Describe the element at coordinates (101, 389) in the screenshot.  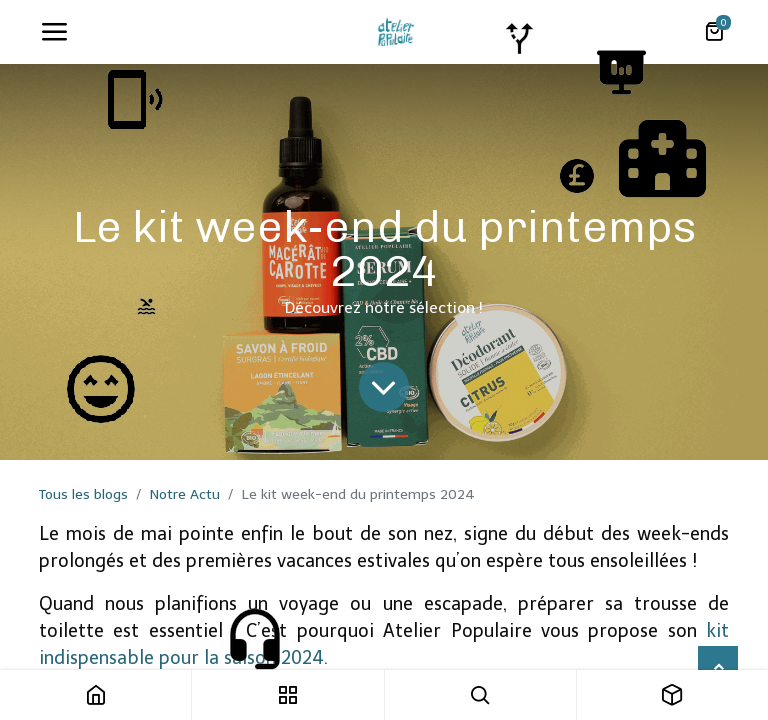
I see `rate your experience as very satisfied` at that location.